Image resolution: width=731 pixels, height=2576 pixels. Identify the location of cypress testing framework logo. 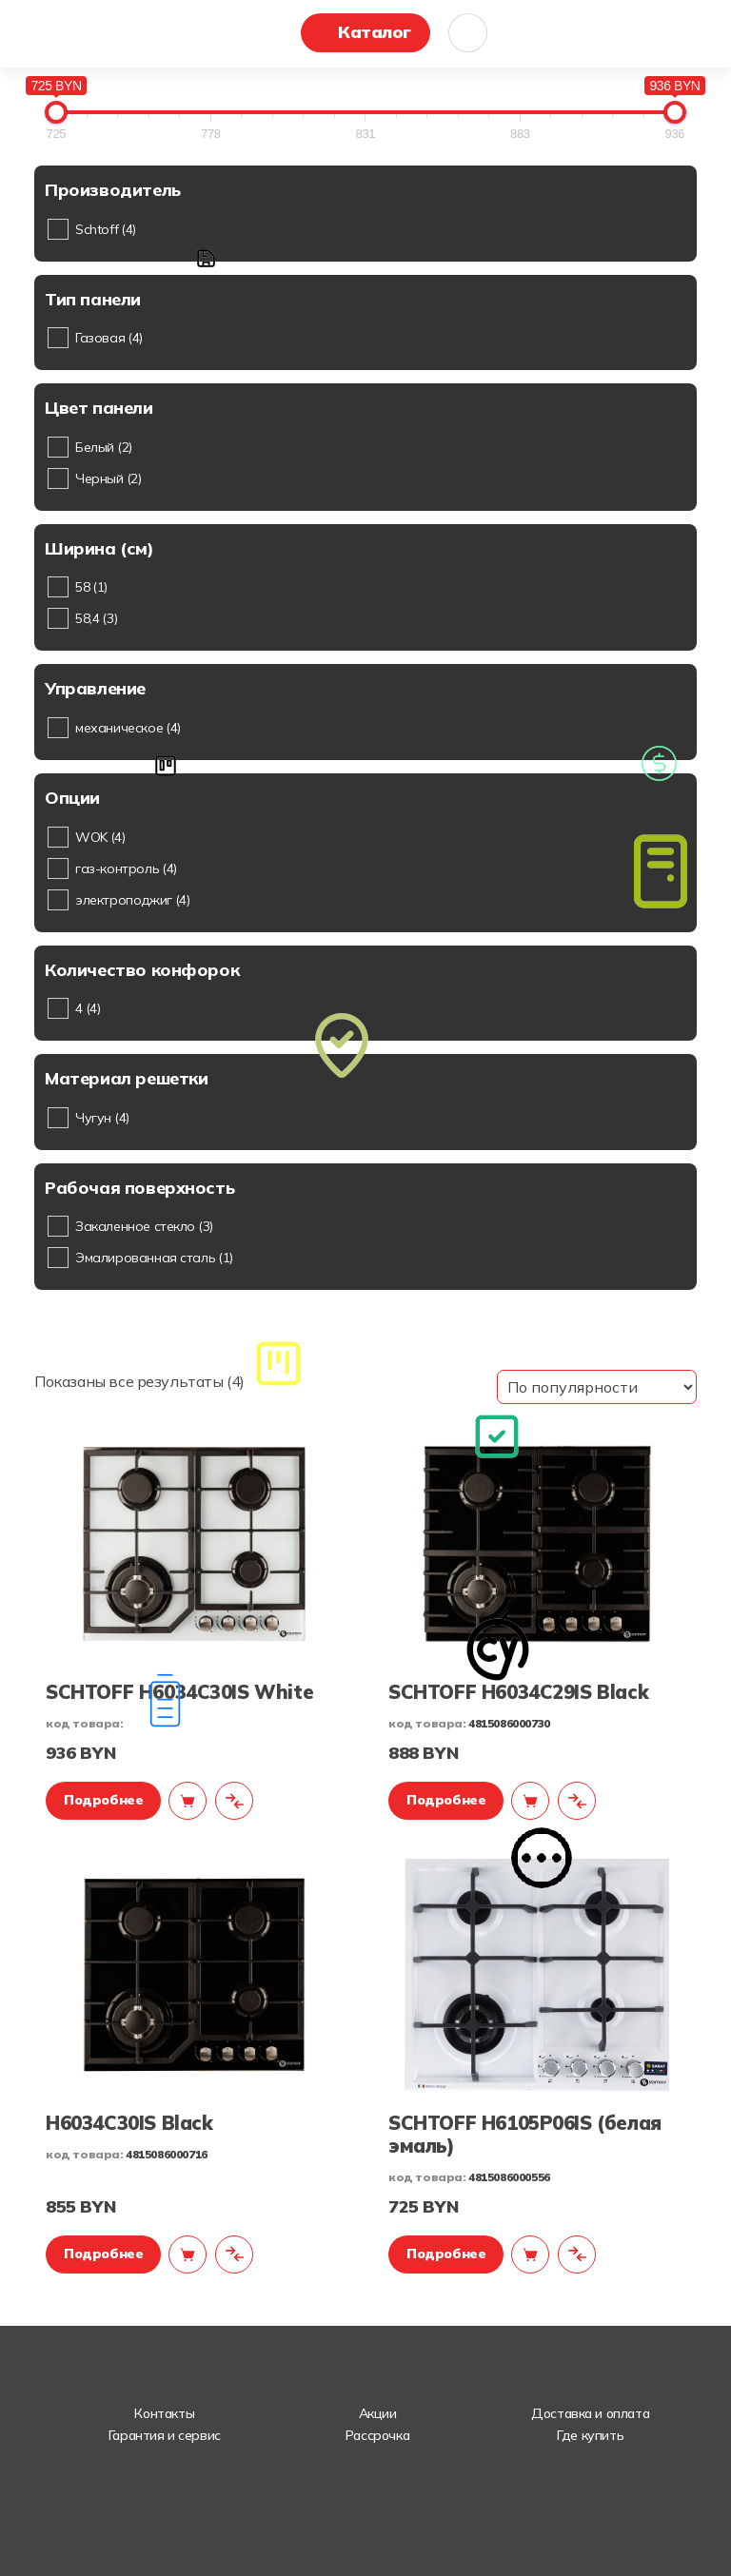
(498, 1649).